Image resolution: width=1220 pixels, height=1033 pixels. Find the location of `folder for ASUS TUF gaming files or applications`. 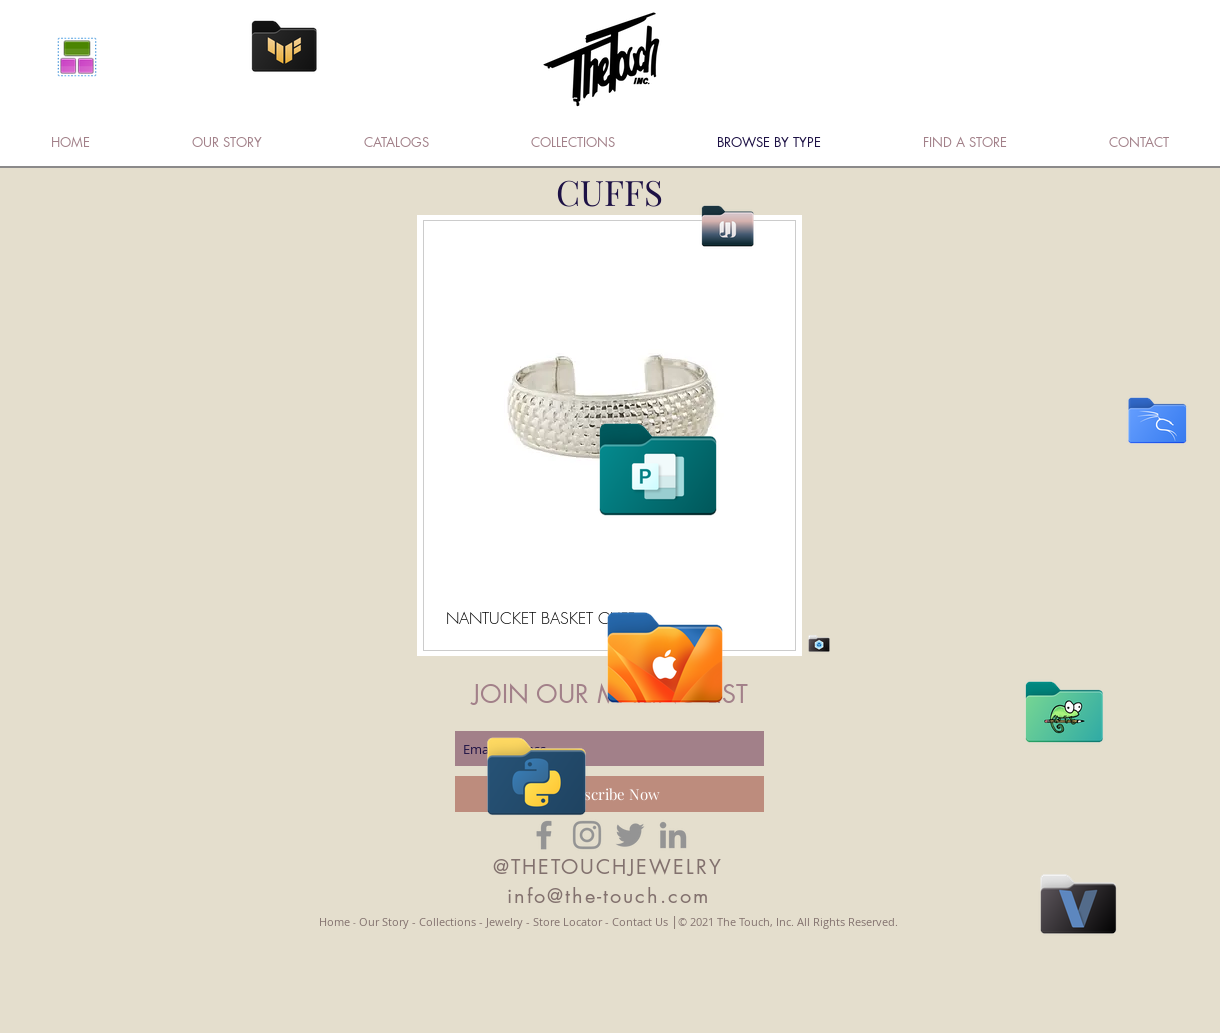

folder for ASUS TUF gaming files or applications is located at coordinates (284, 48).